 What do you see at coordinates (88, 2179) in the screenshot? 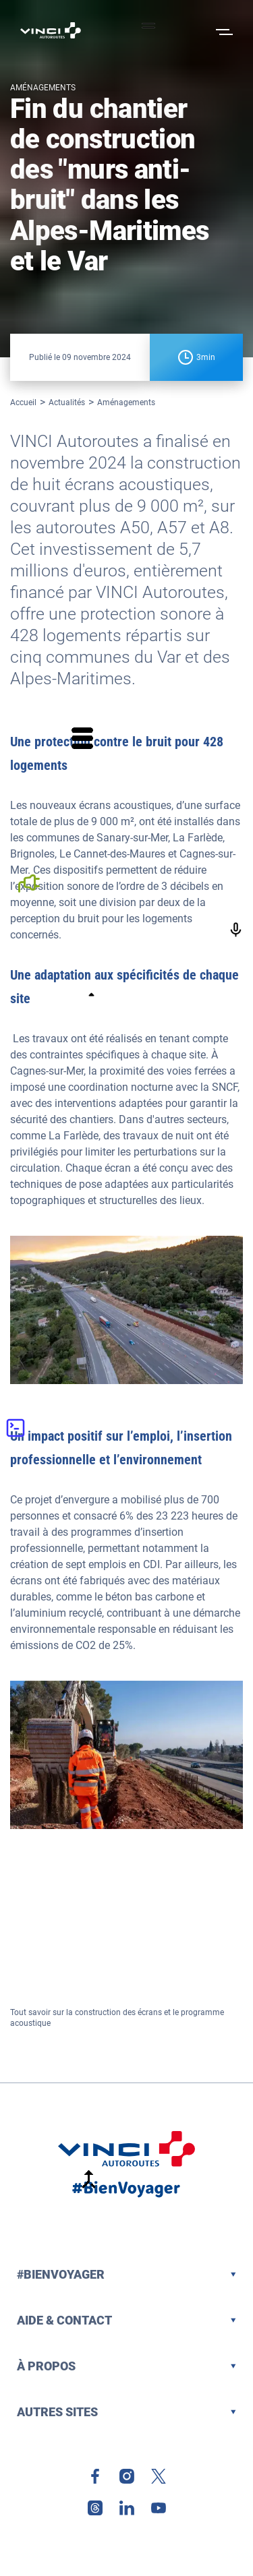
I see `merge multiple calls into a conference call` at bounding box center [88, 2179].